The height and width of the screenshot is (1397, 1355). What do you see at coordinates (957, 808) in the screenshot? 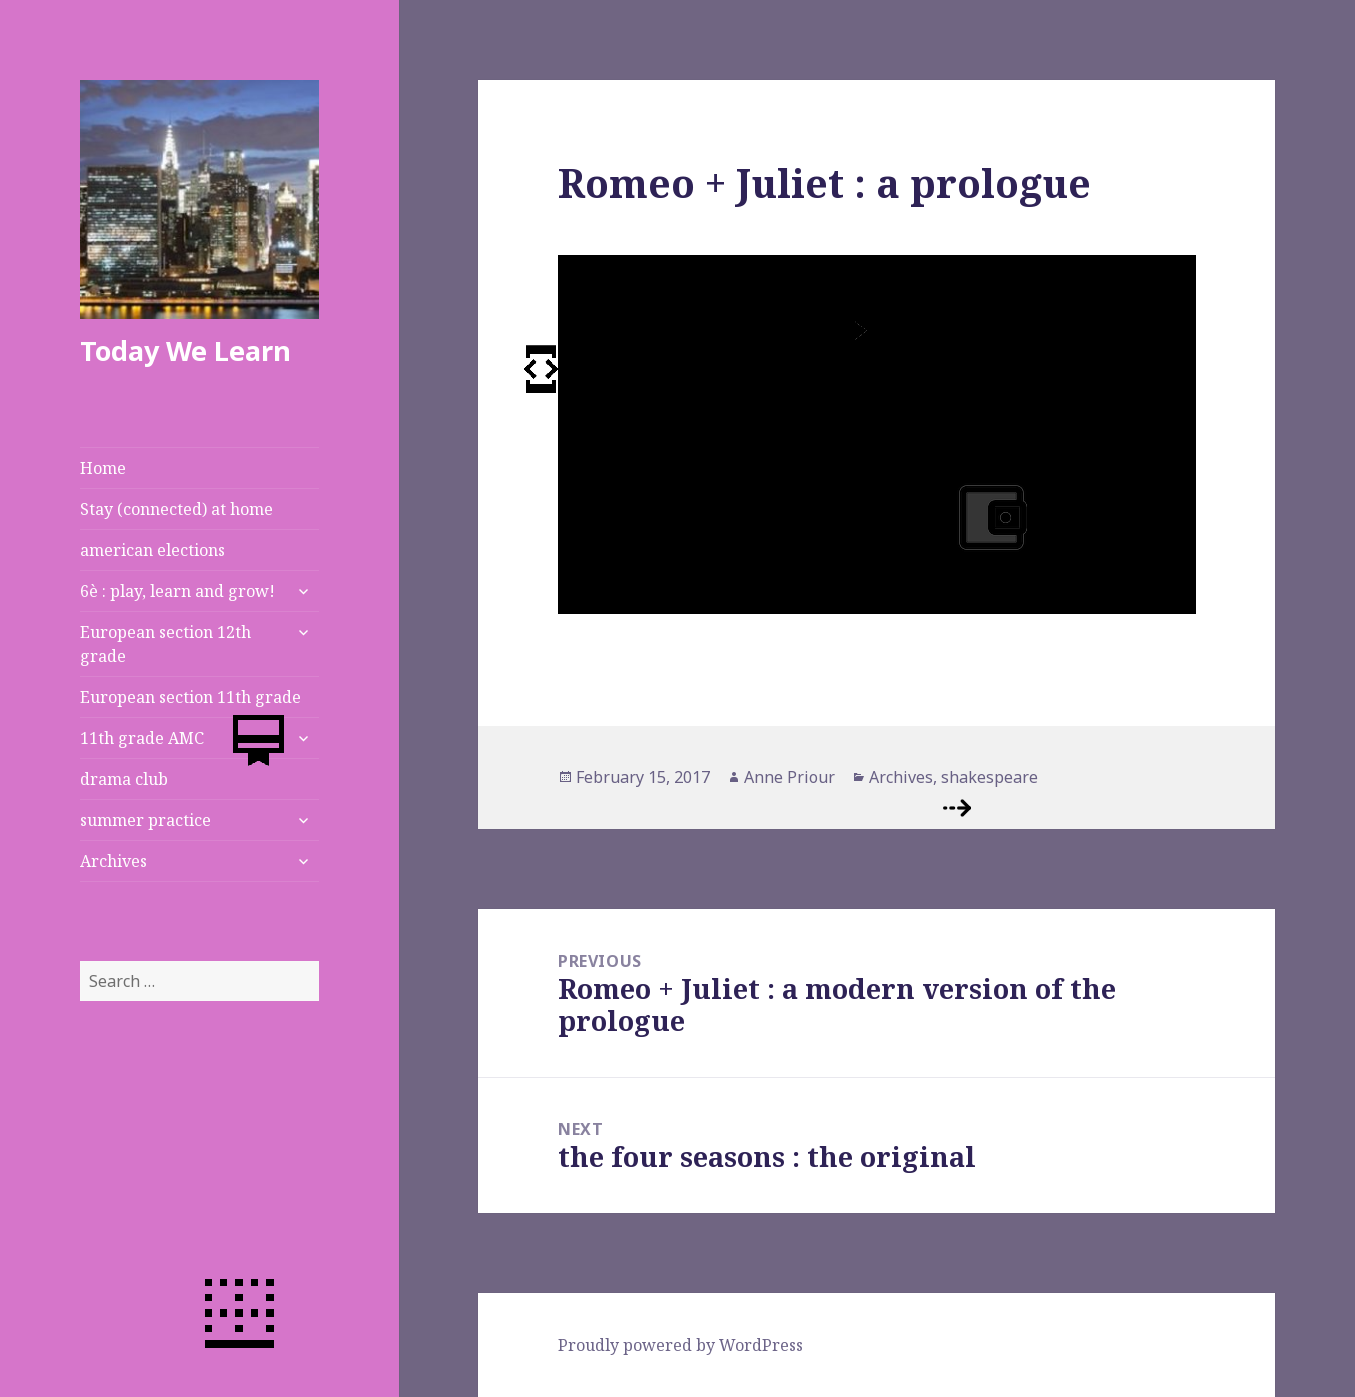
I see `continue to next step` at bounding box center [957, 808].